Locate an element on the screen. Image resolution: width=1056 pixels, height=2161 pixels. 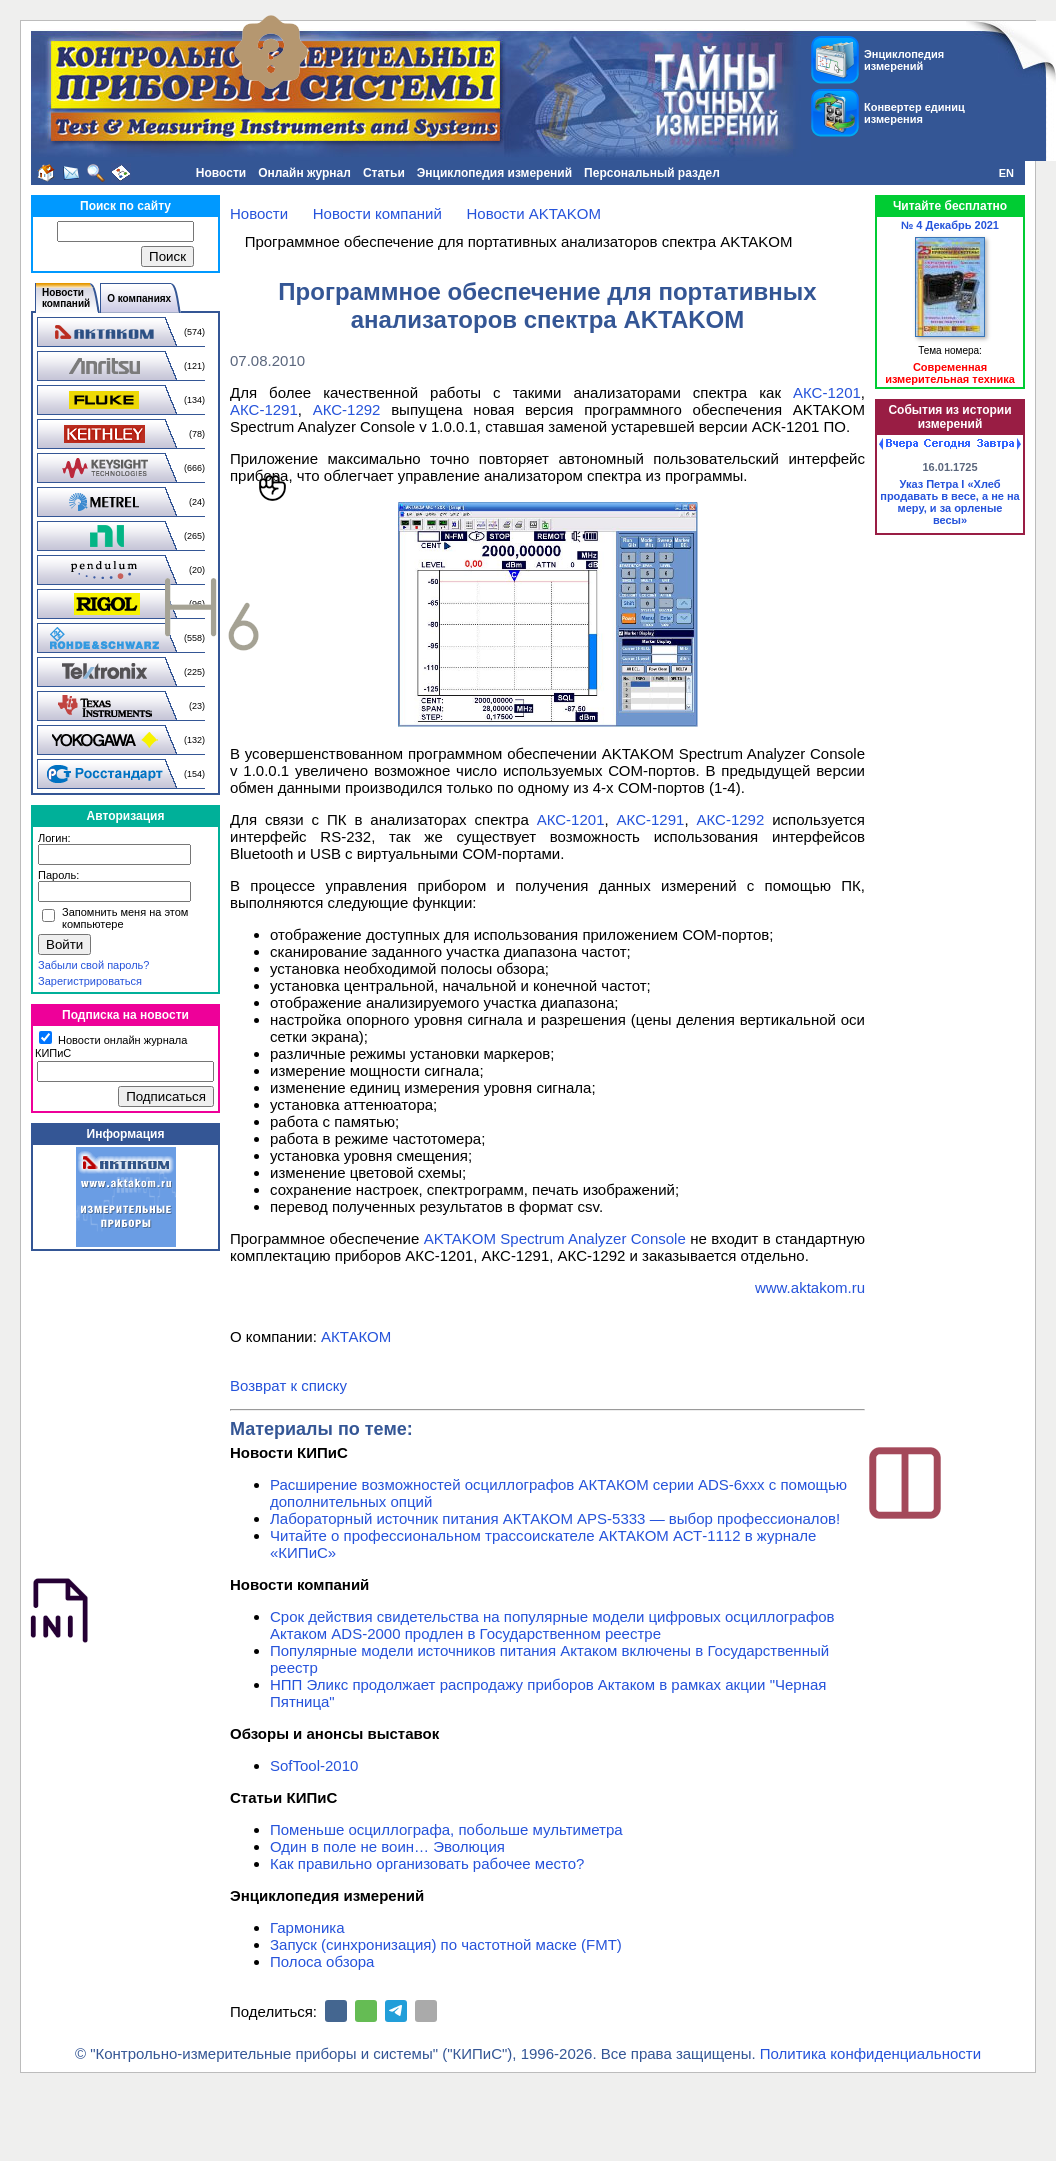
show solidarity or support is located at coordinates (272, 487).